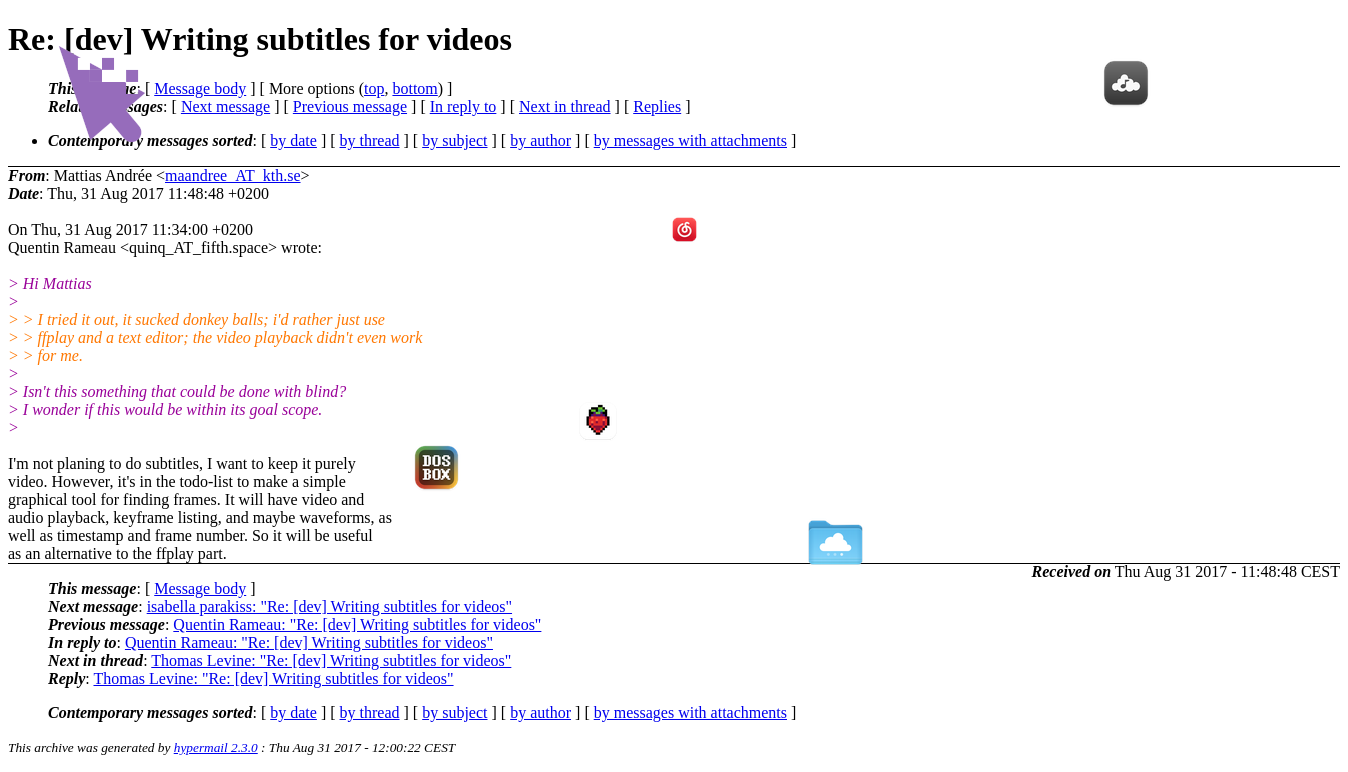  I want to click on launch DOSBox Staging emulator, so click(436, 467).